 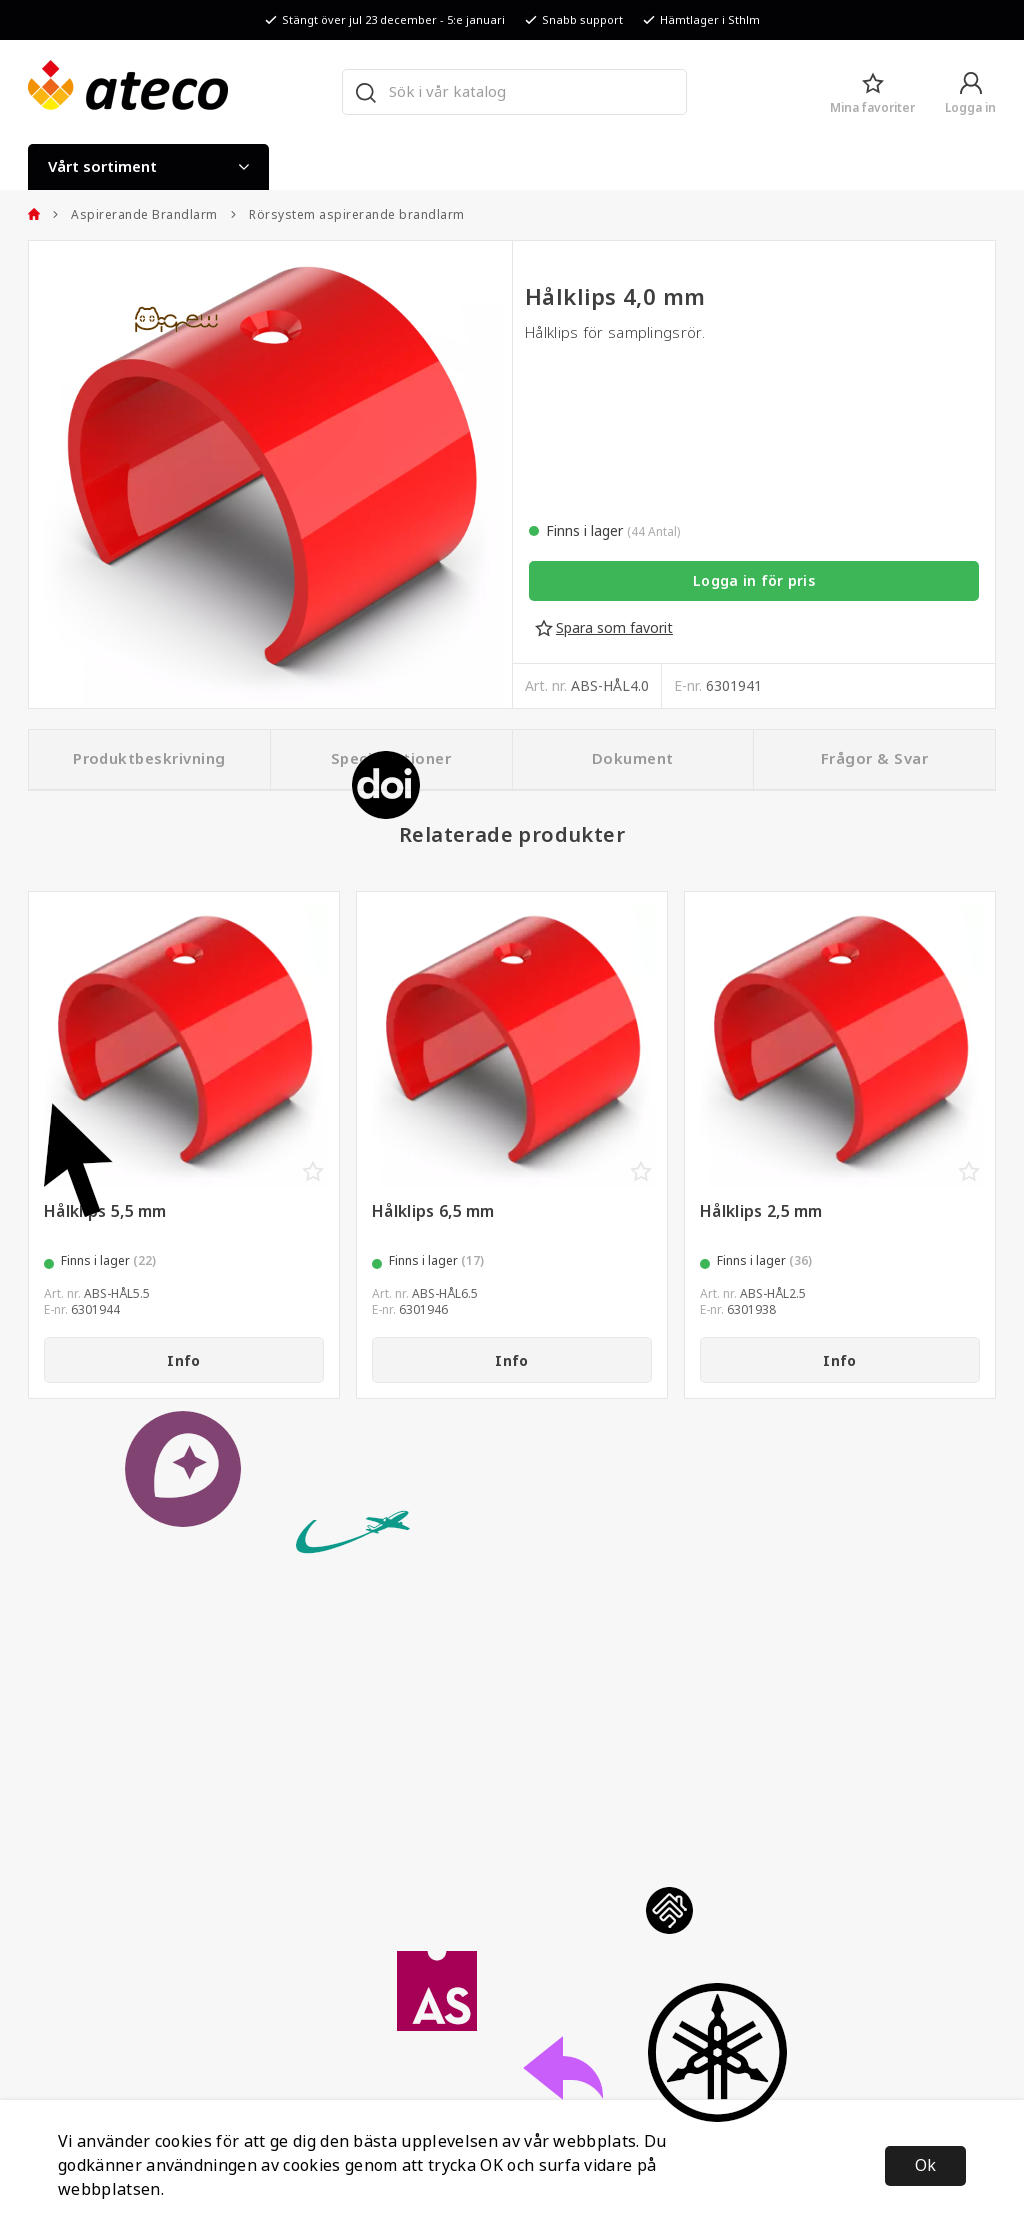 What do you see at coordinates (717, 2052) in the screenshot?
I see `yamaha corporation logo` at bounding box center [717, 2052].